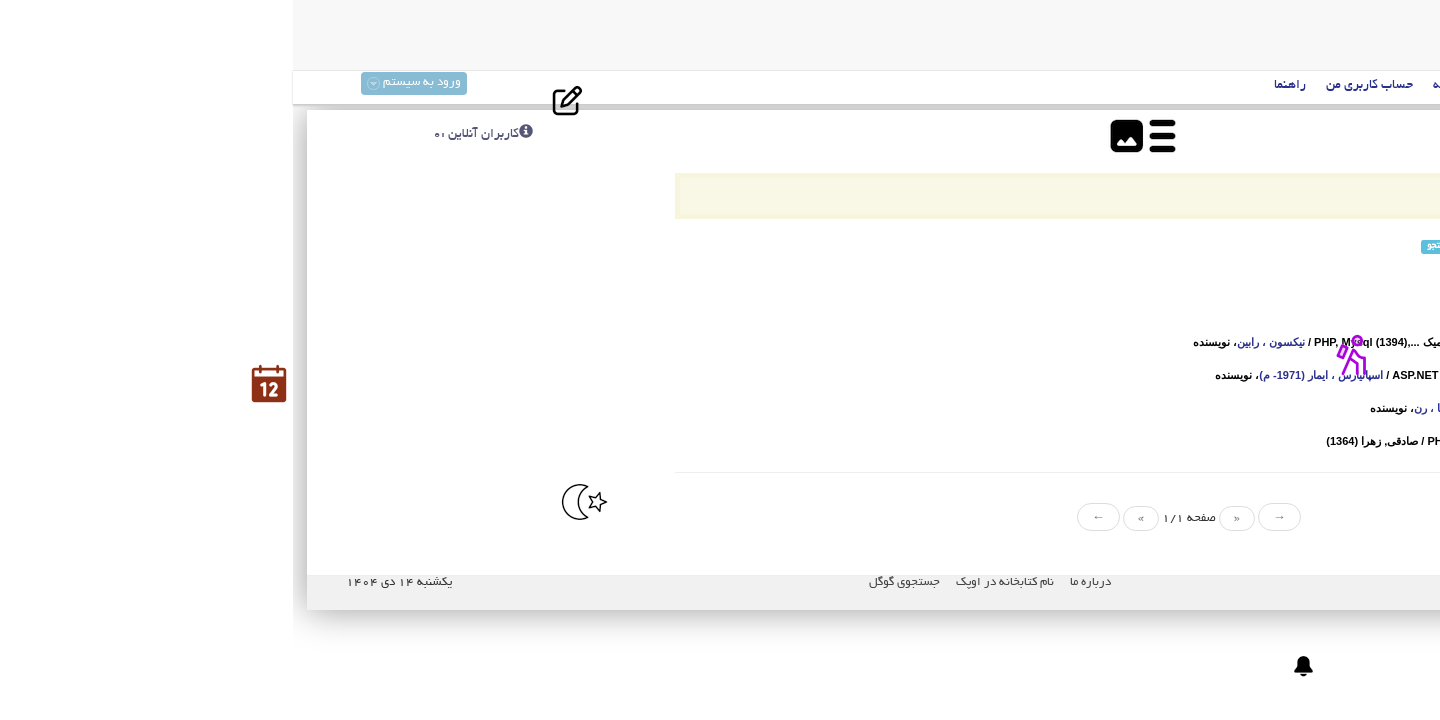 The image size is (1440, 720). What do you see at coordinates (1303, 666) in the screenshot?
I see `view notifications` at bounding box center [1303, 666].